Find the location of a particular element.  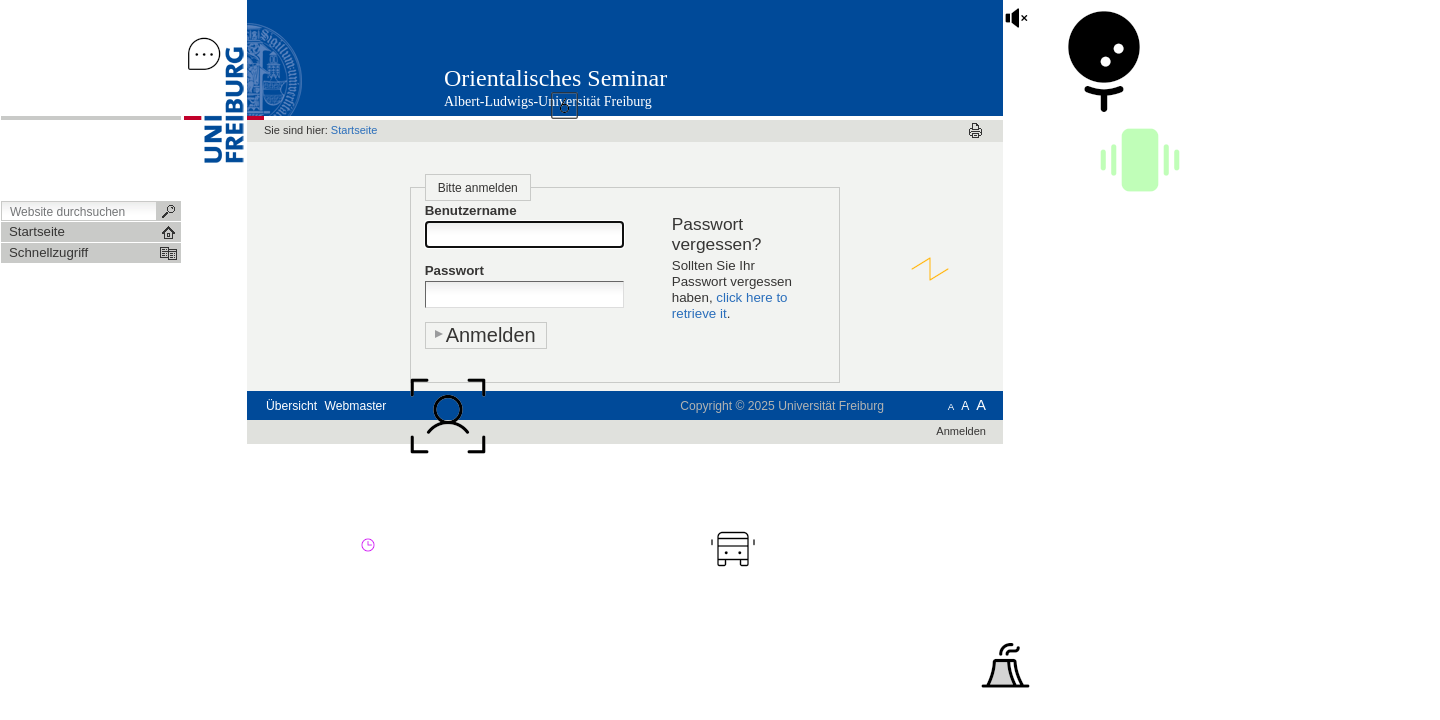

enable vibration mode on device is located at coordinates (1140, 160).